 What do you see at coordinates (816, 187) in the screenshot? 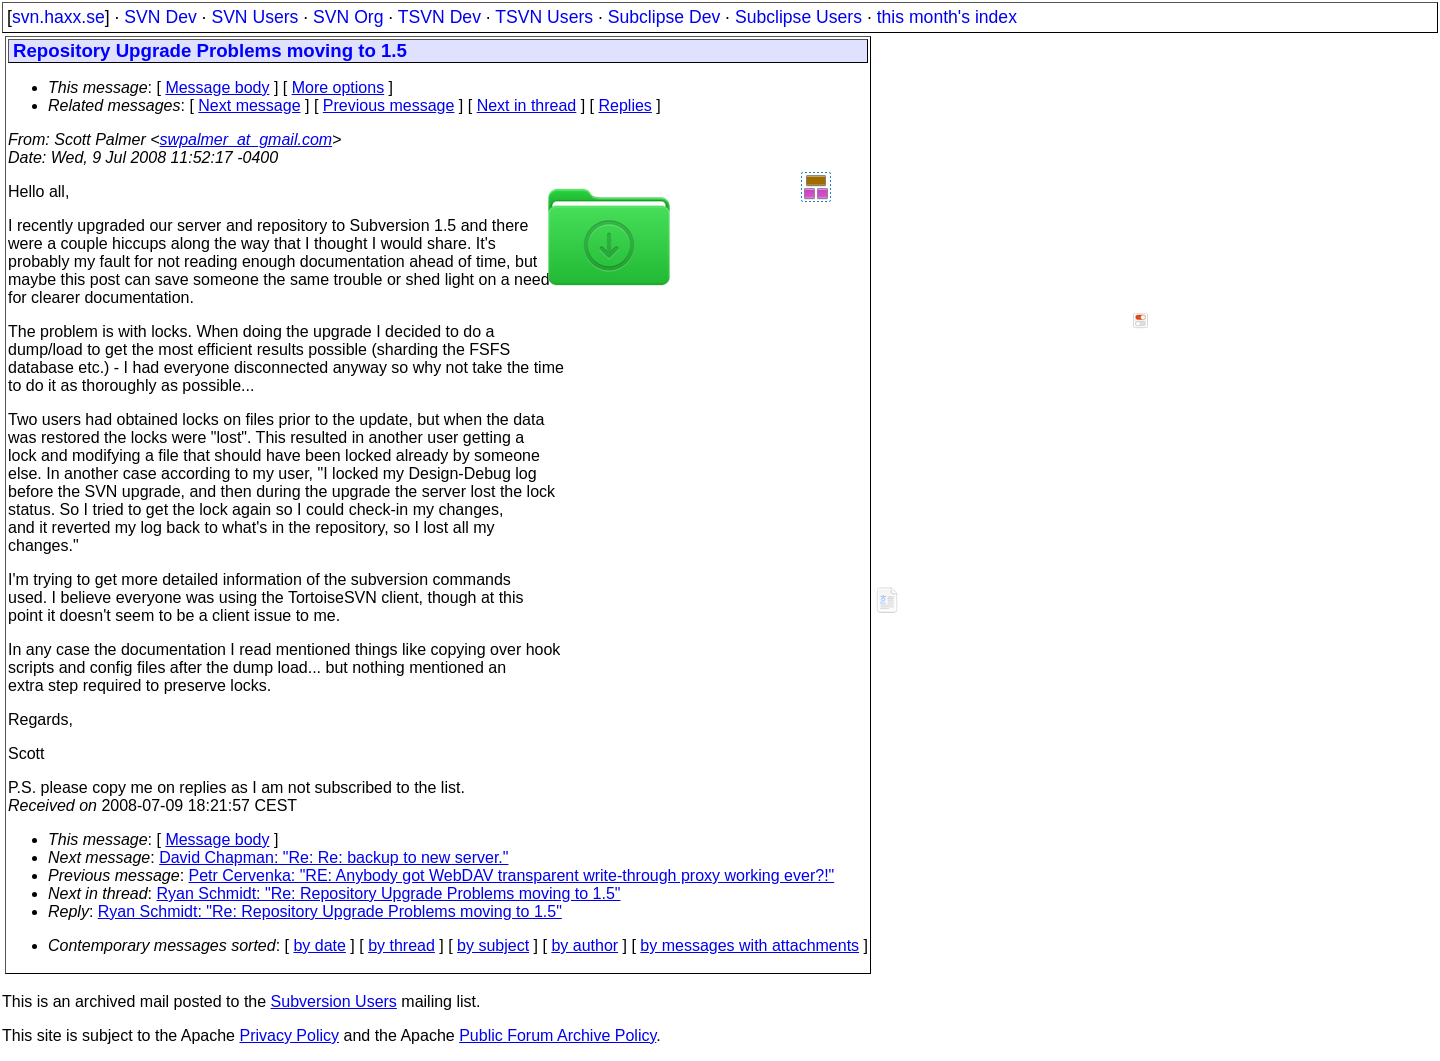
I see `select all items in the current view` at bounding box center [816, 187].